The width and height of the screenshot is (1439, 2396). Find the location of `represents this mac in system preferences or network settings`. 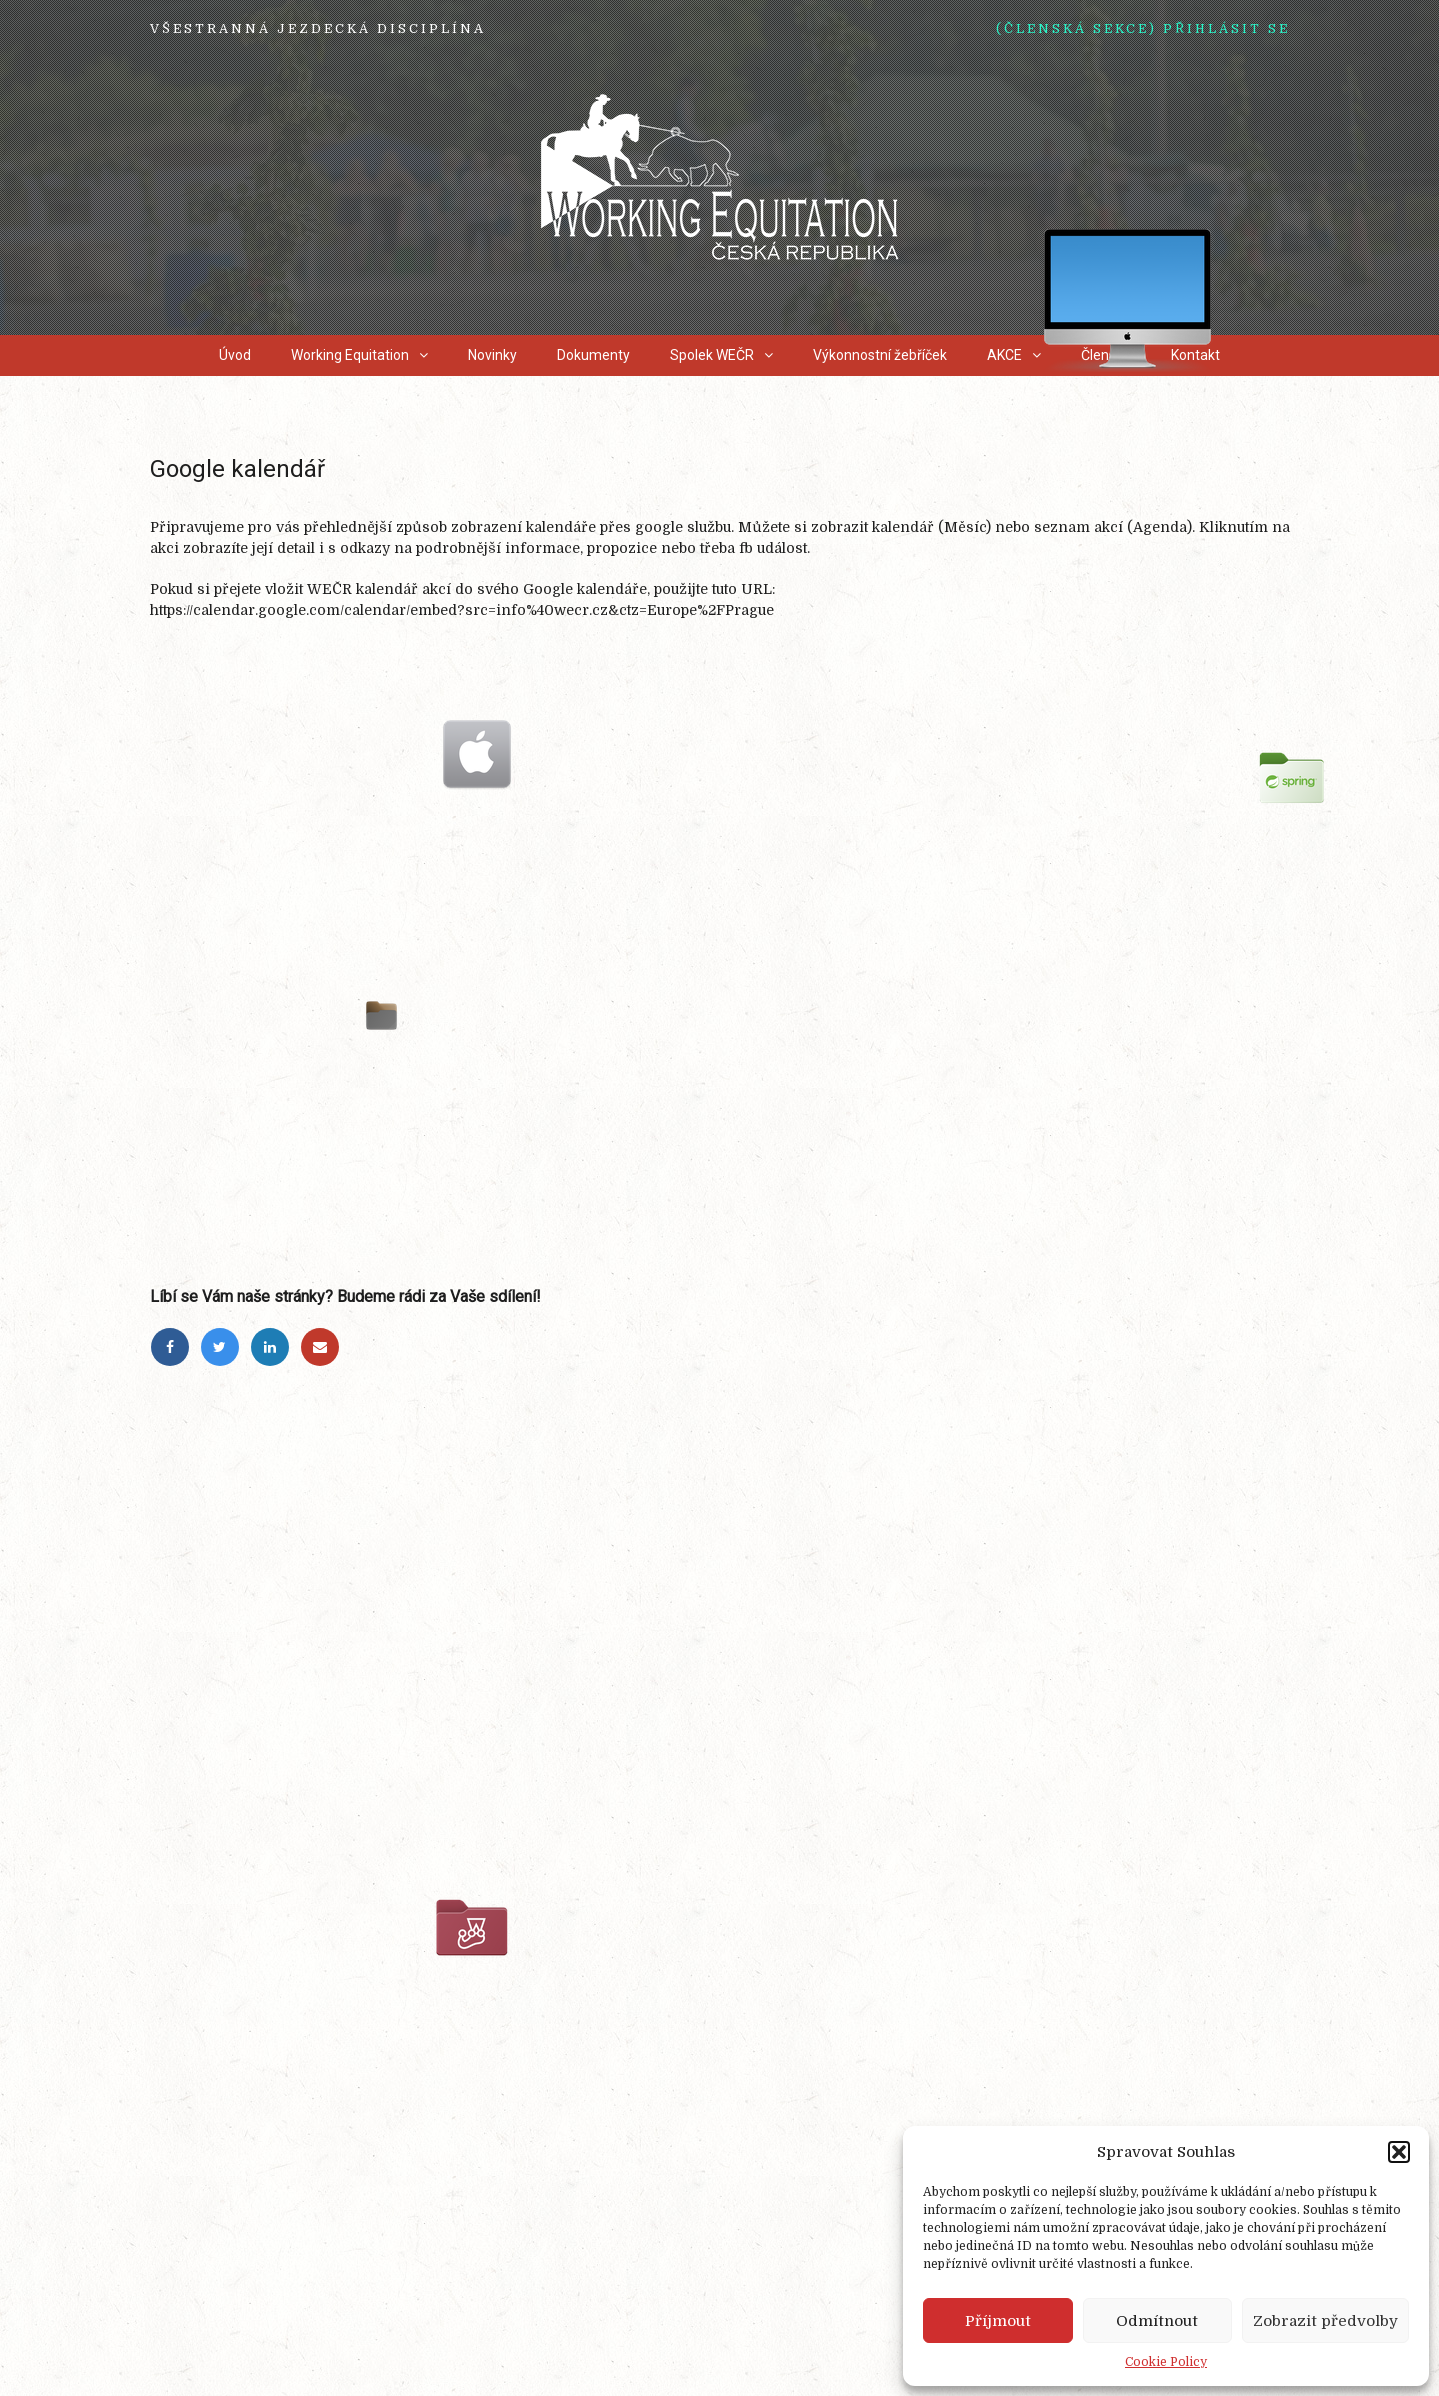

represents this mac in system preferences or network settings is located at coordinates (1127, 290).